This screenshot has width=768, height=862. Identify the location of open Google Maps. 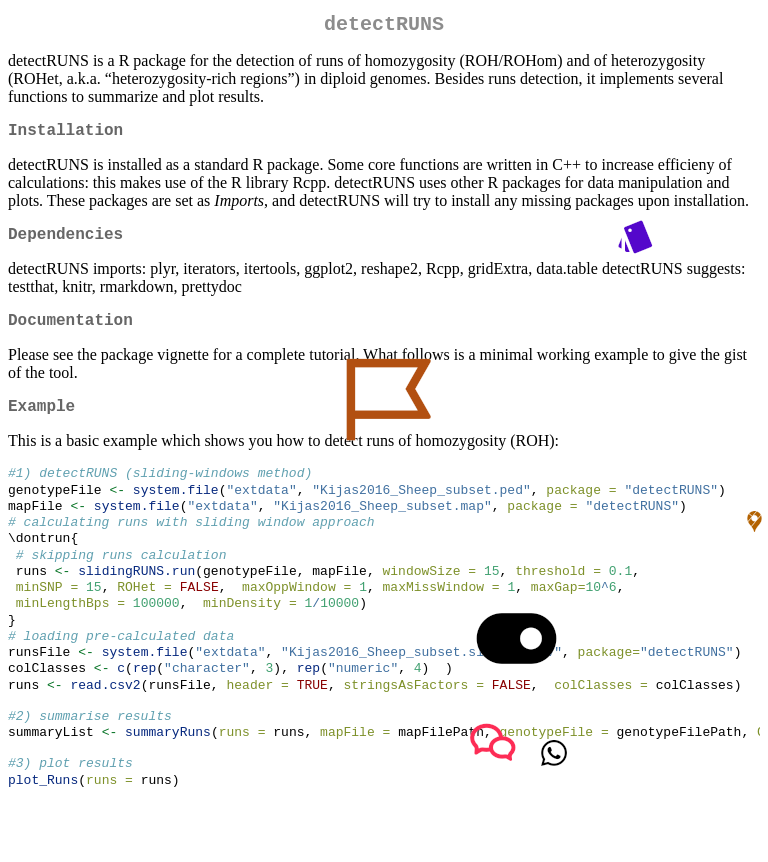
(754, 521).